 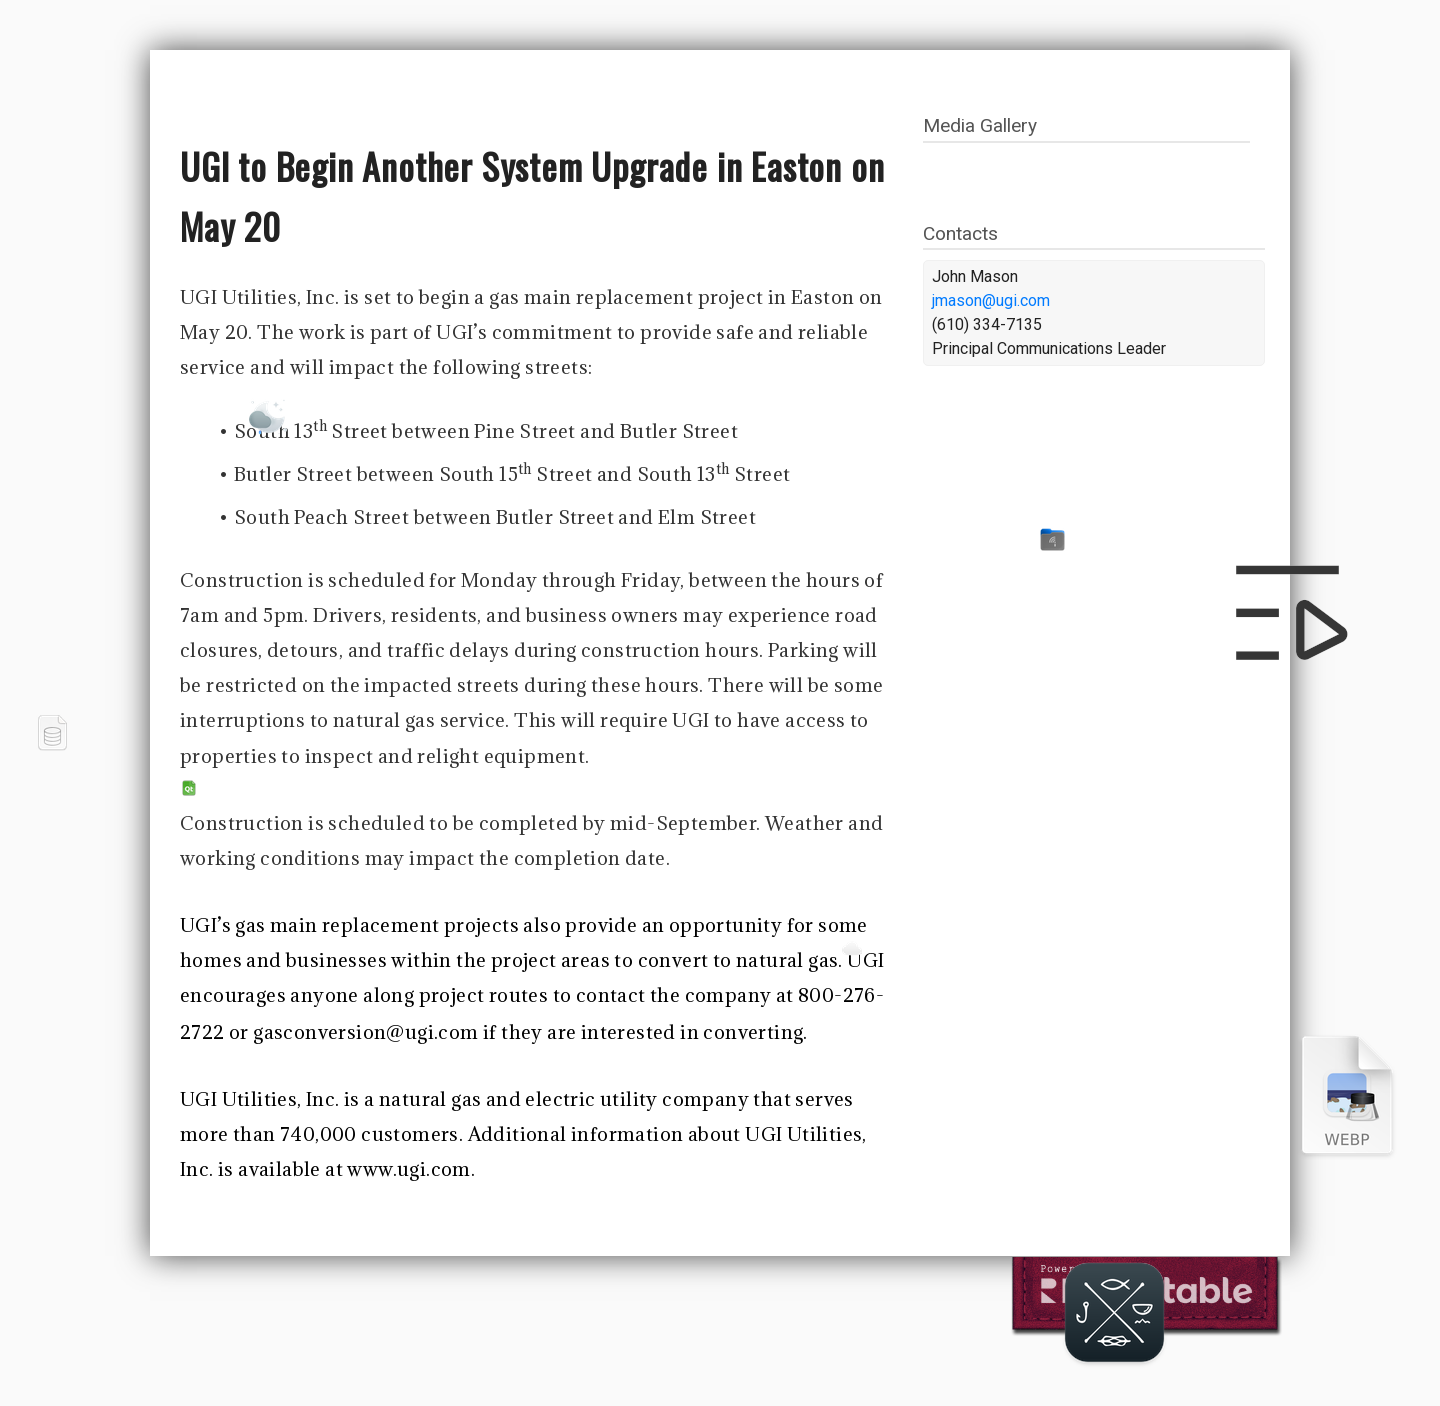 What do you see at coordinates (1052, 539) in the screenshot?
I see `open insync cloud sync folder` at bounding box center [1052, 539].